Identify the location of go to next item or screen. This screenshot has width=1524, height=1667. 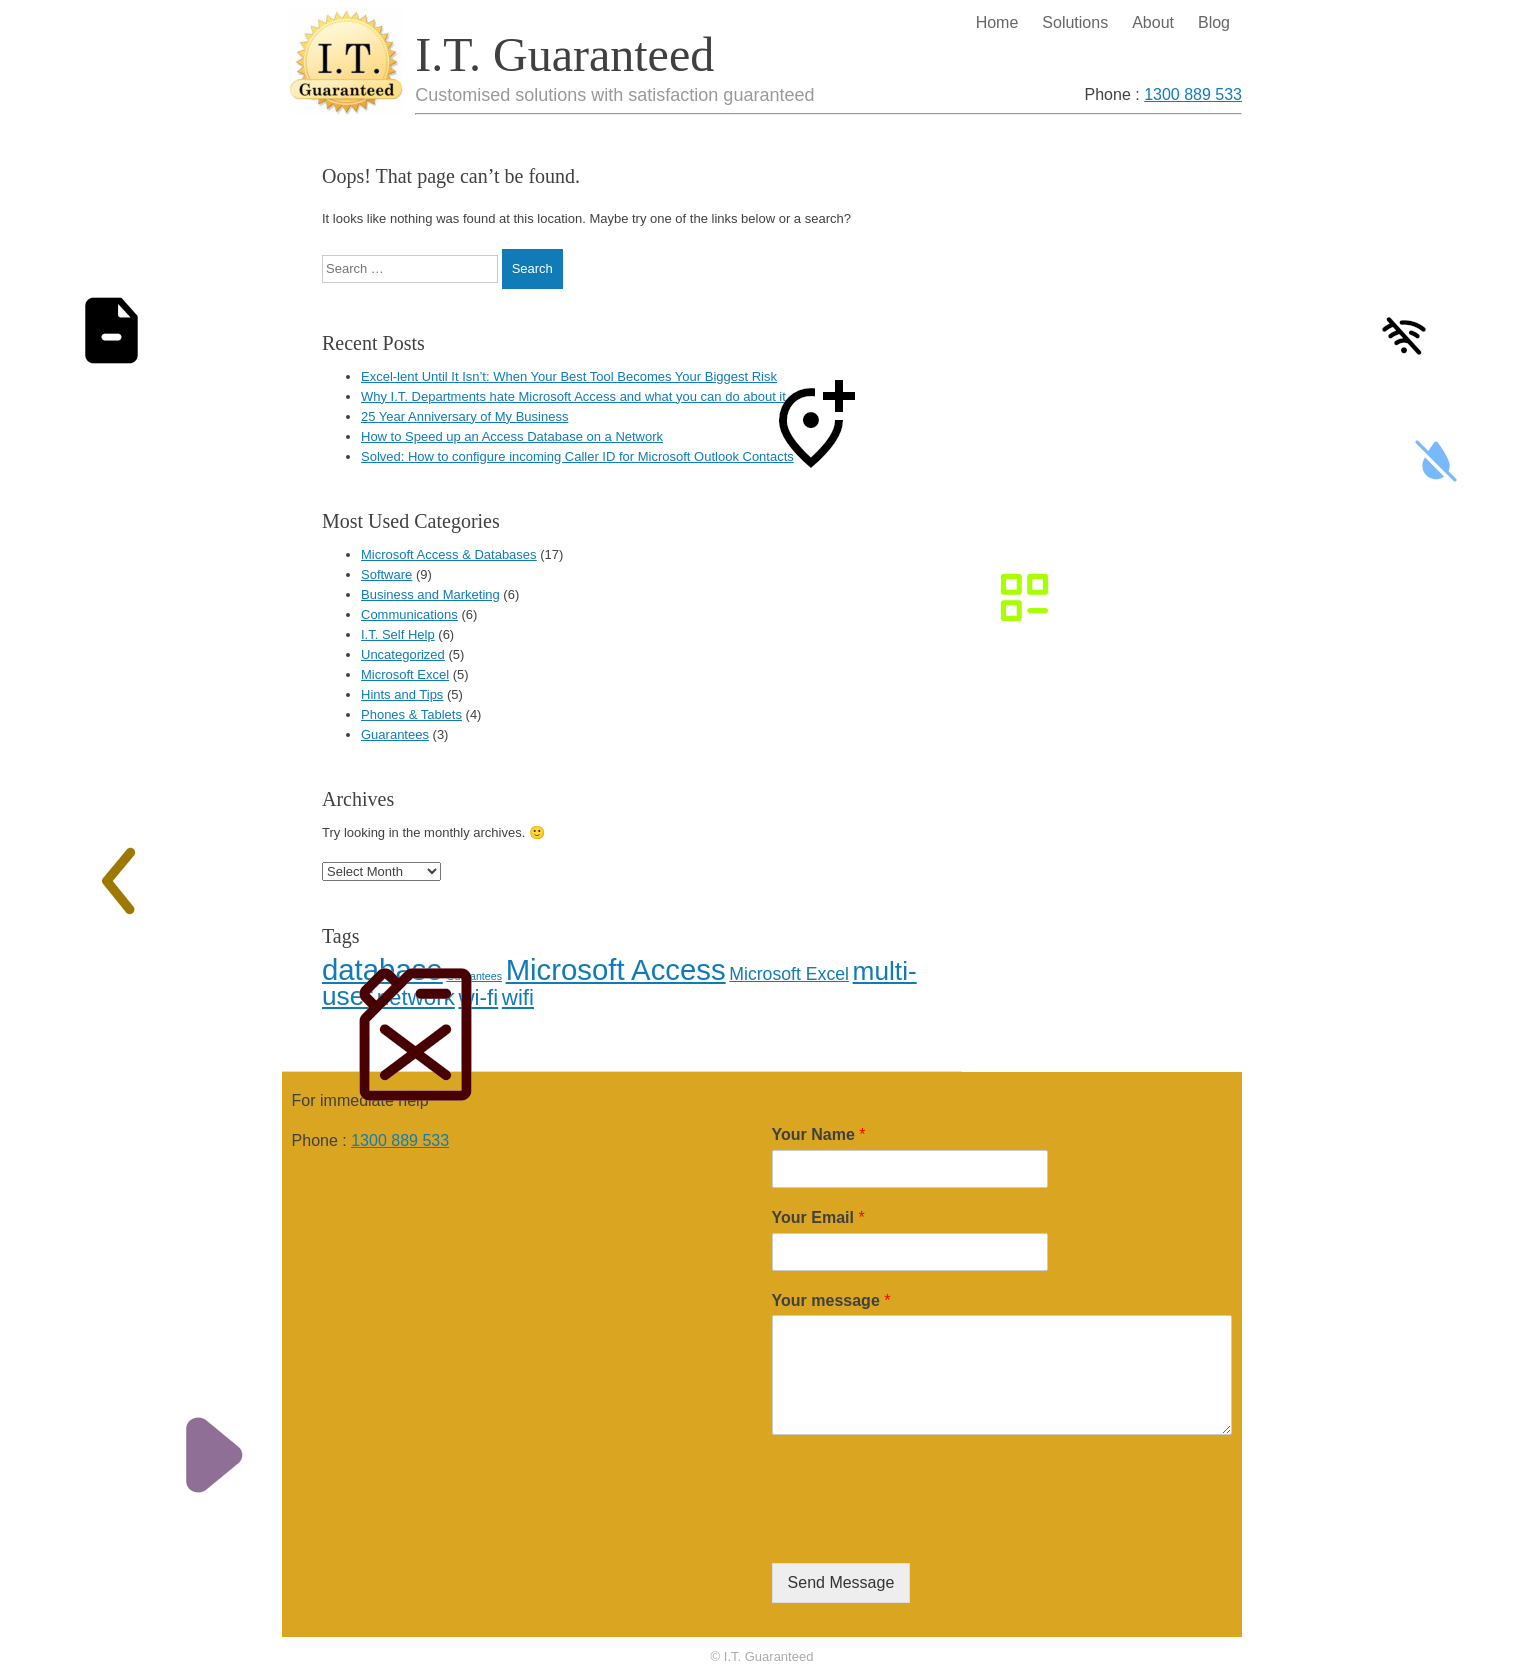
(208, 1455).